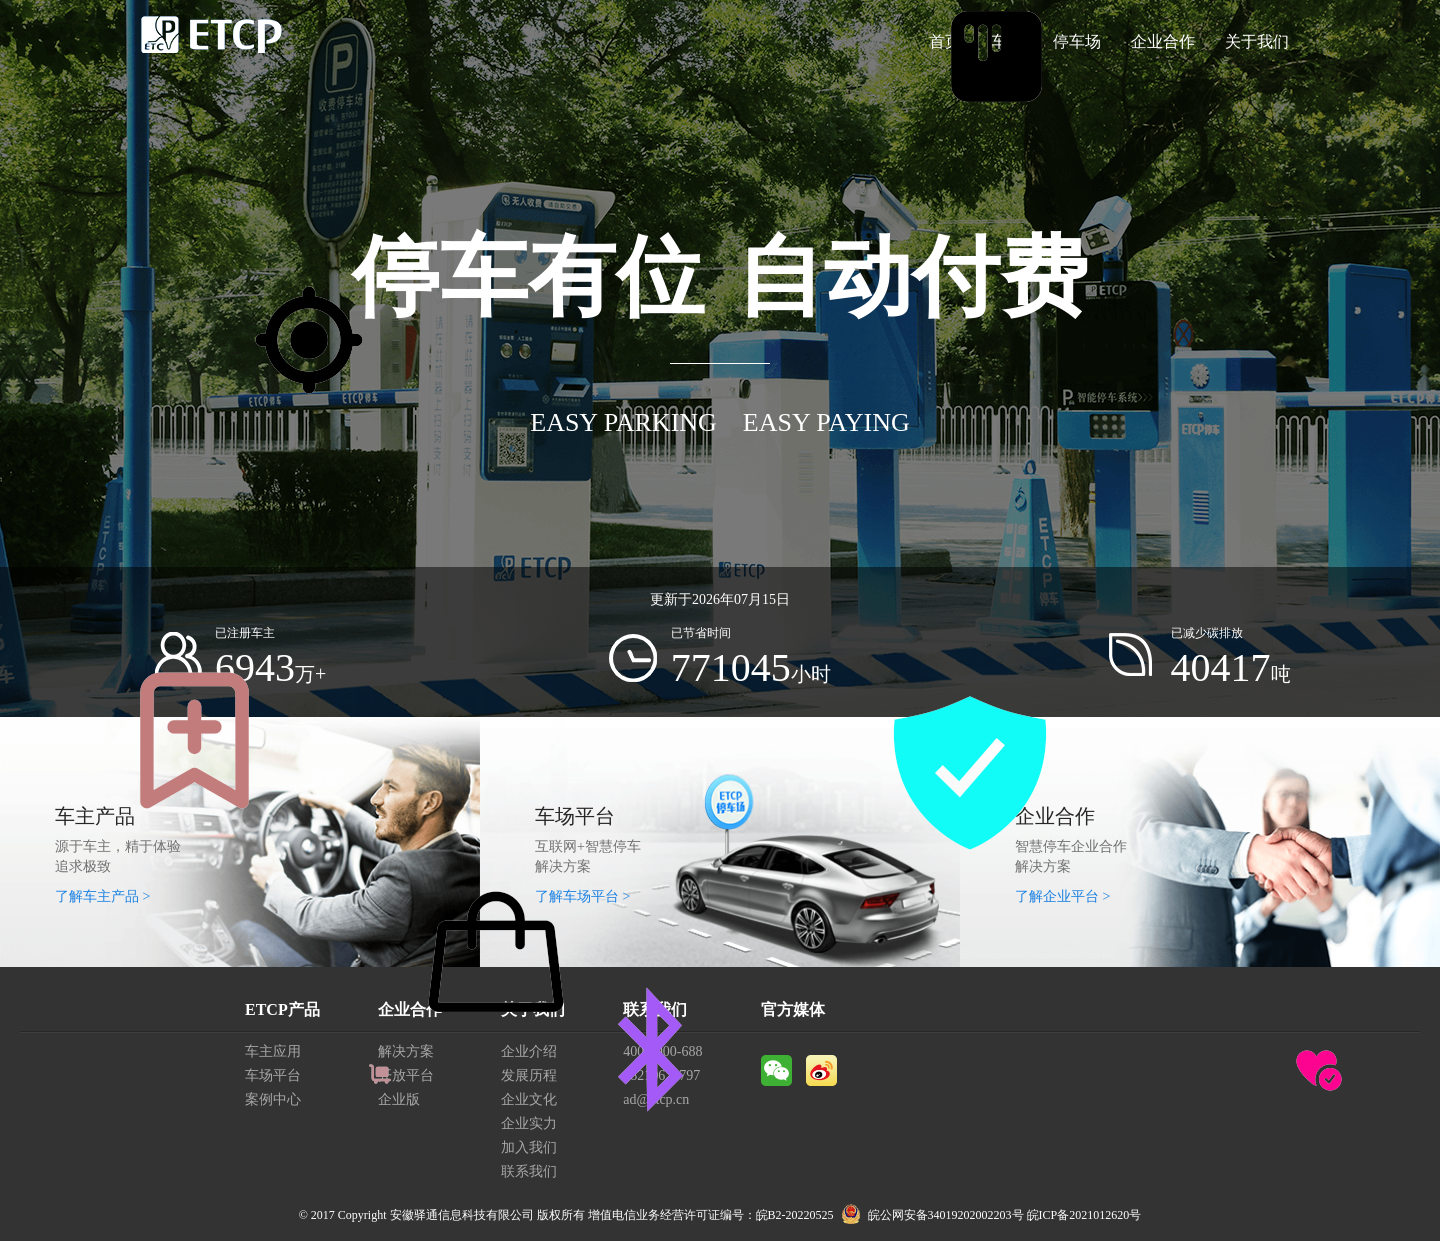 Image resolution: width=1440 pixels, height=1241 pixels. What do you see at coordinates (996, 56) in the screenshot?
I see `align content to the top-left corner` at bounding box center [996, 56].